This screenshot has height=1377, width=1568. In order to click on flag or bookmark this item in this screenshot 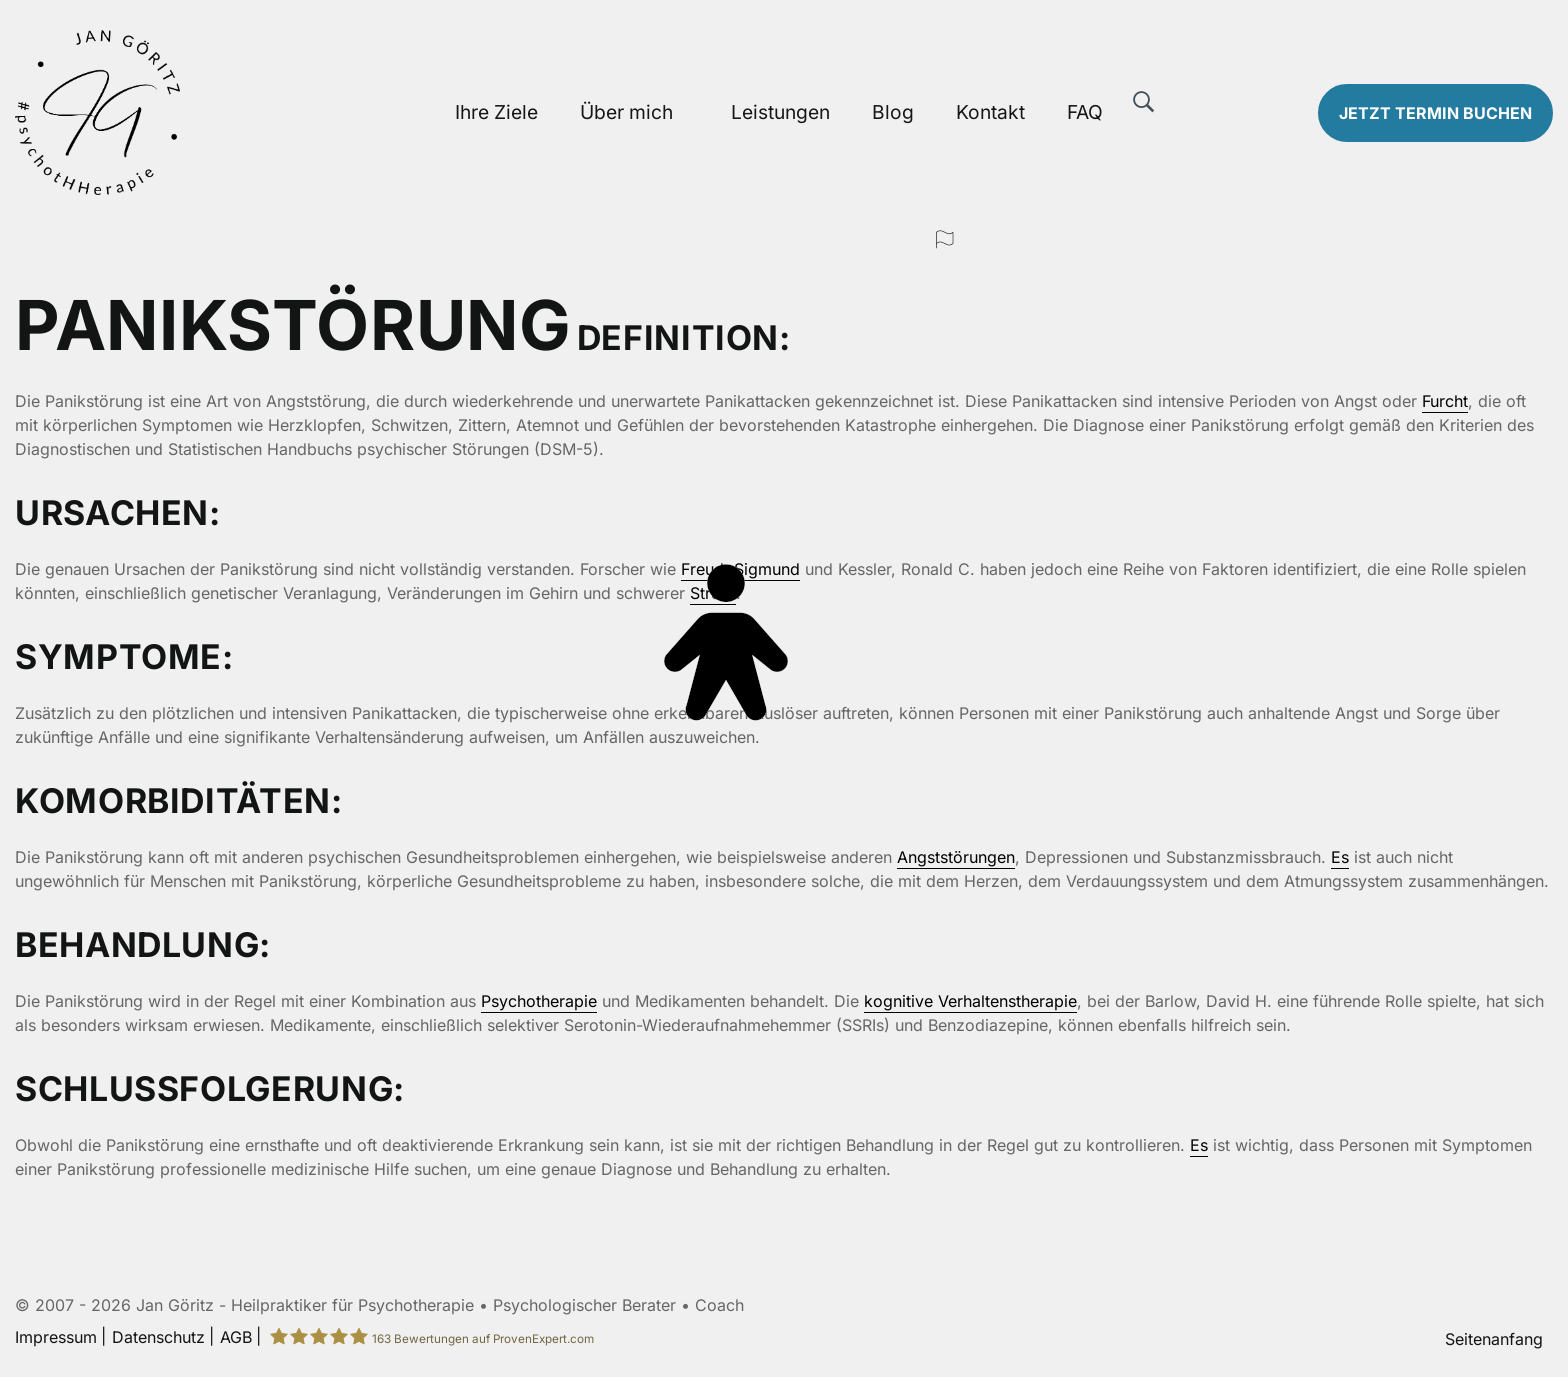, I will do `click(944, 239)`.